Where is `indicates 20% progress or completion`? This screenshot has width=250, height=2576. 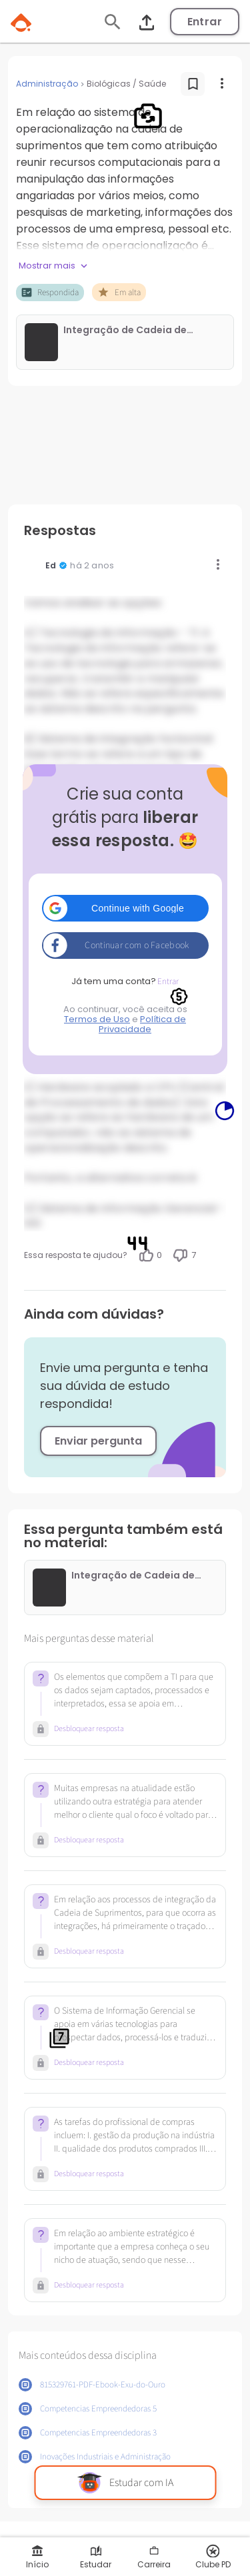 indicates 20% progress or completion is located at coordinates (225, 1111).